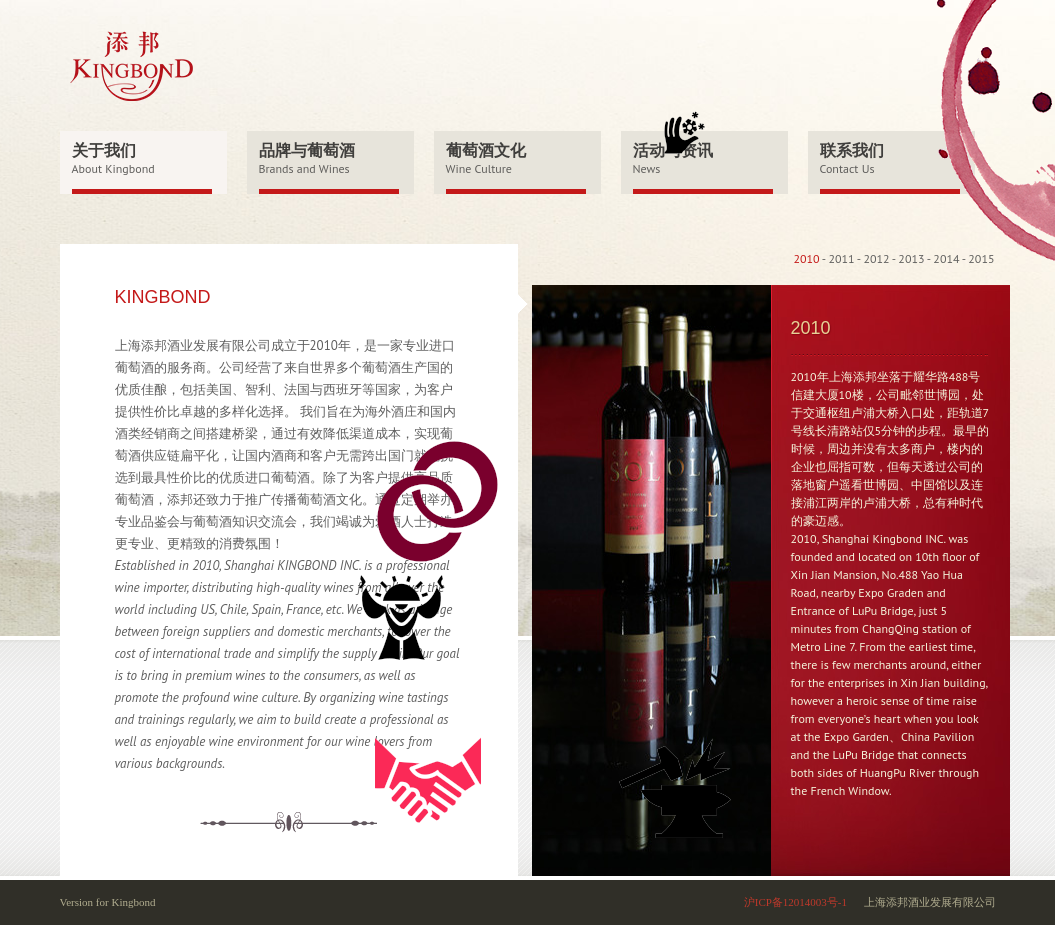 The width and height of the screenshot is (1055, 925). What do you see at coordinates (437, 501) in the screenshot?
I see `view linked or connected accounts` at bounding box center [437, 501].